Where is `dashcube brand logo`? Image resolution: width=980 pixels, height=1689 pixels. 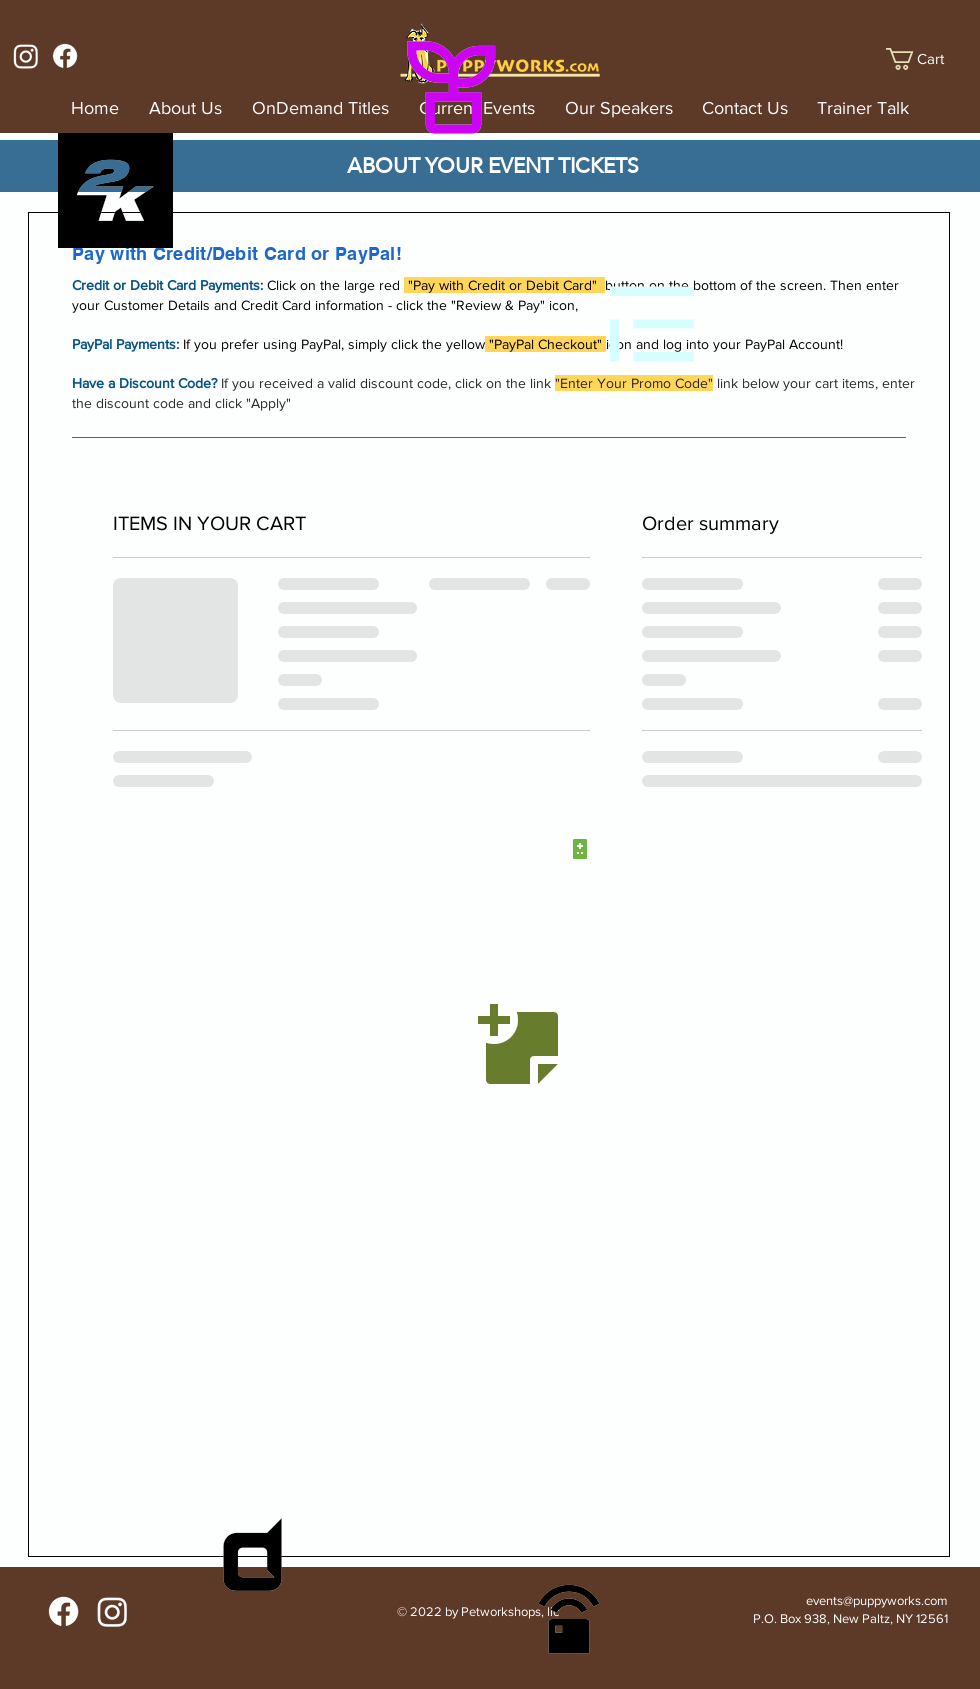
dashcube brand logo is located at coordinates (252, 1554).